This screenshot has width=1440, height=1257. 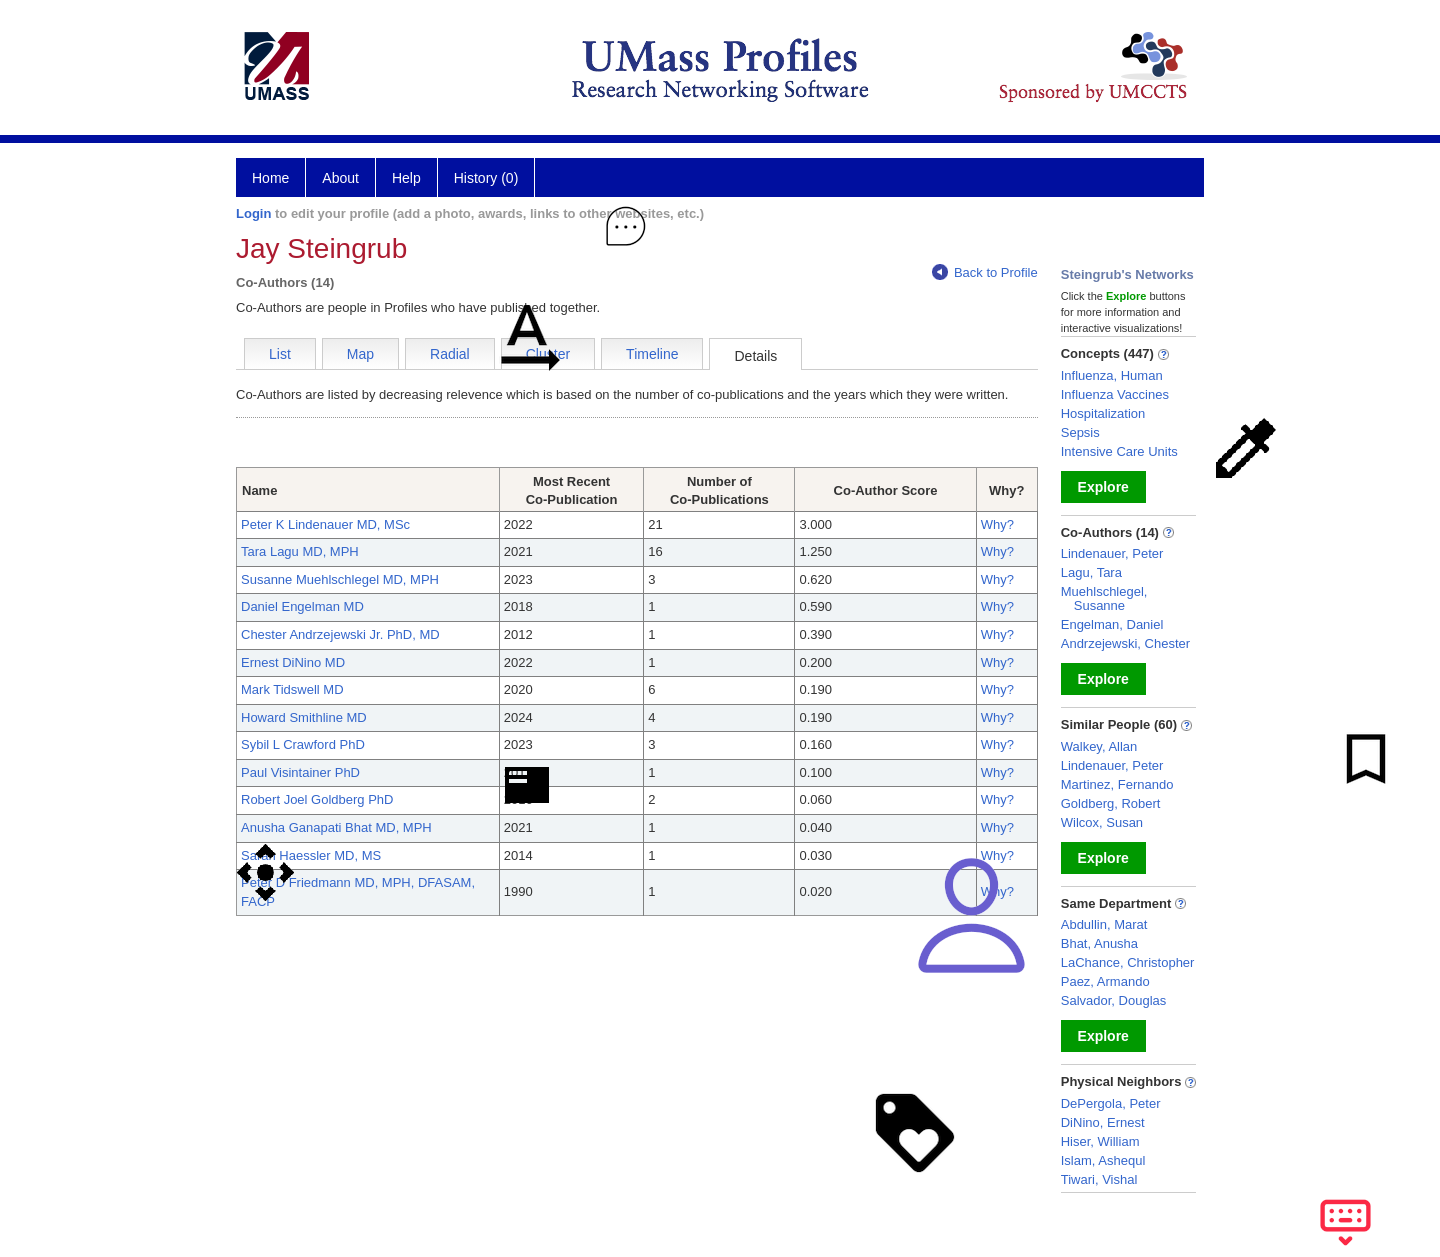 I want to click on view loyalty rewards or points, so click(x=915, y=1133).